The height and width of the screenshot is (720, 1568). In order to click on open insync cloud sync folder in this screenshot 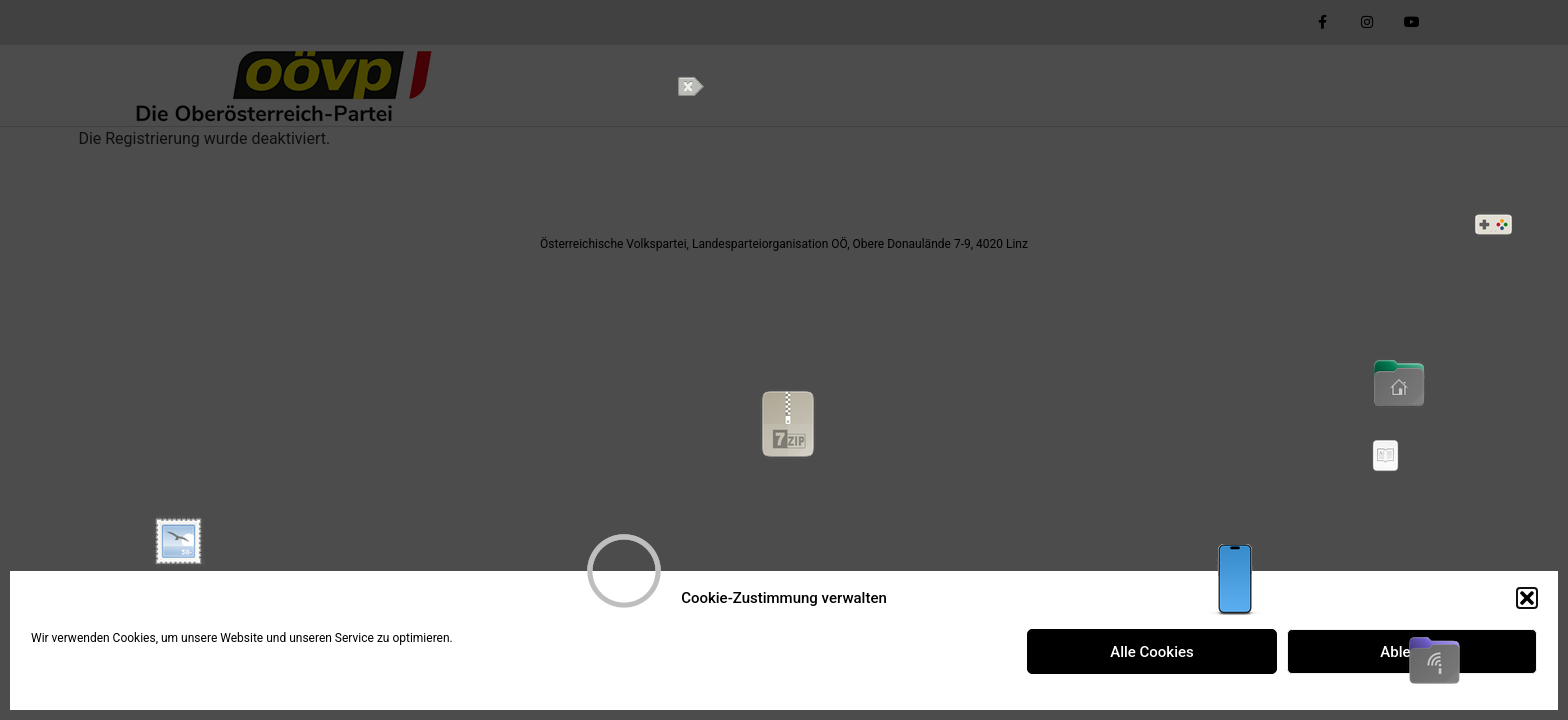, I will do `click(1434, 660)`.